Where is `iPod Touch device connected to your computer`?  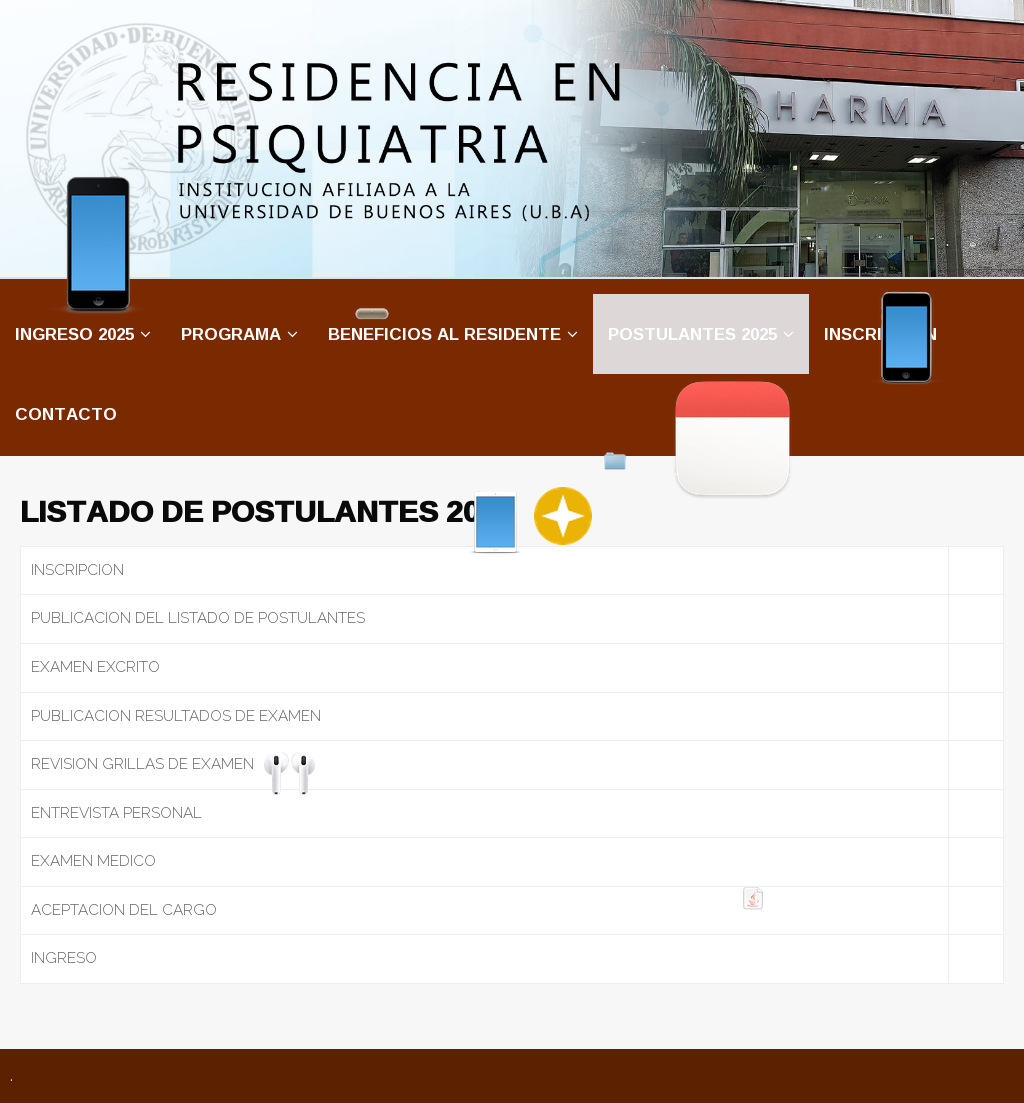
iPod Touch device connected to your computer is located at coordinates (98, 245).